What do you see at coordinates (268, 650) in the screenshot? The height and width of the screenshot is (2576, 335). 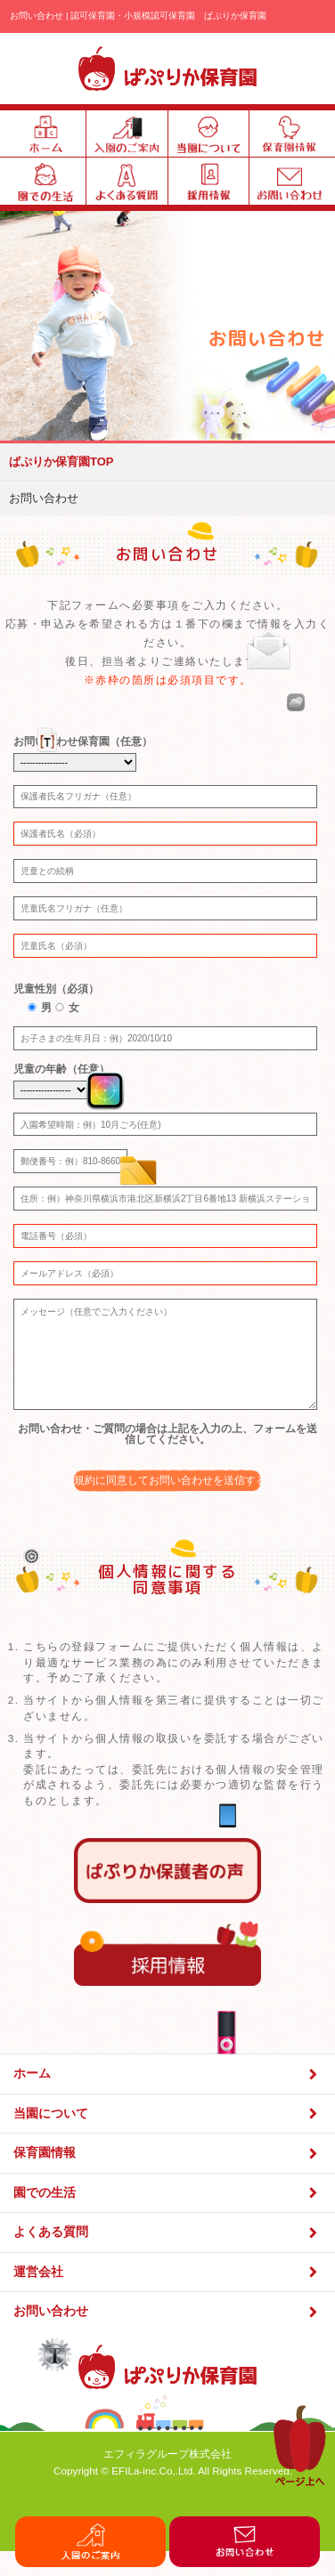 I see `open mail or email application` at bounding box center [268, 650].